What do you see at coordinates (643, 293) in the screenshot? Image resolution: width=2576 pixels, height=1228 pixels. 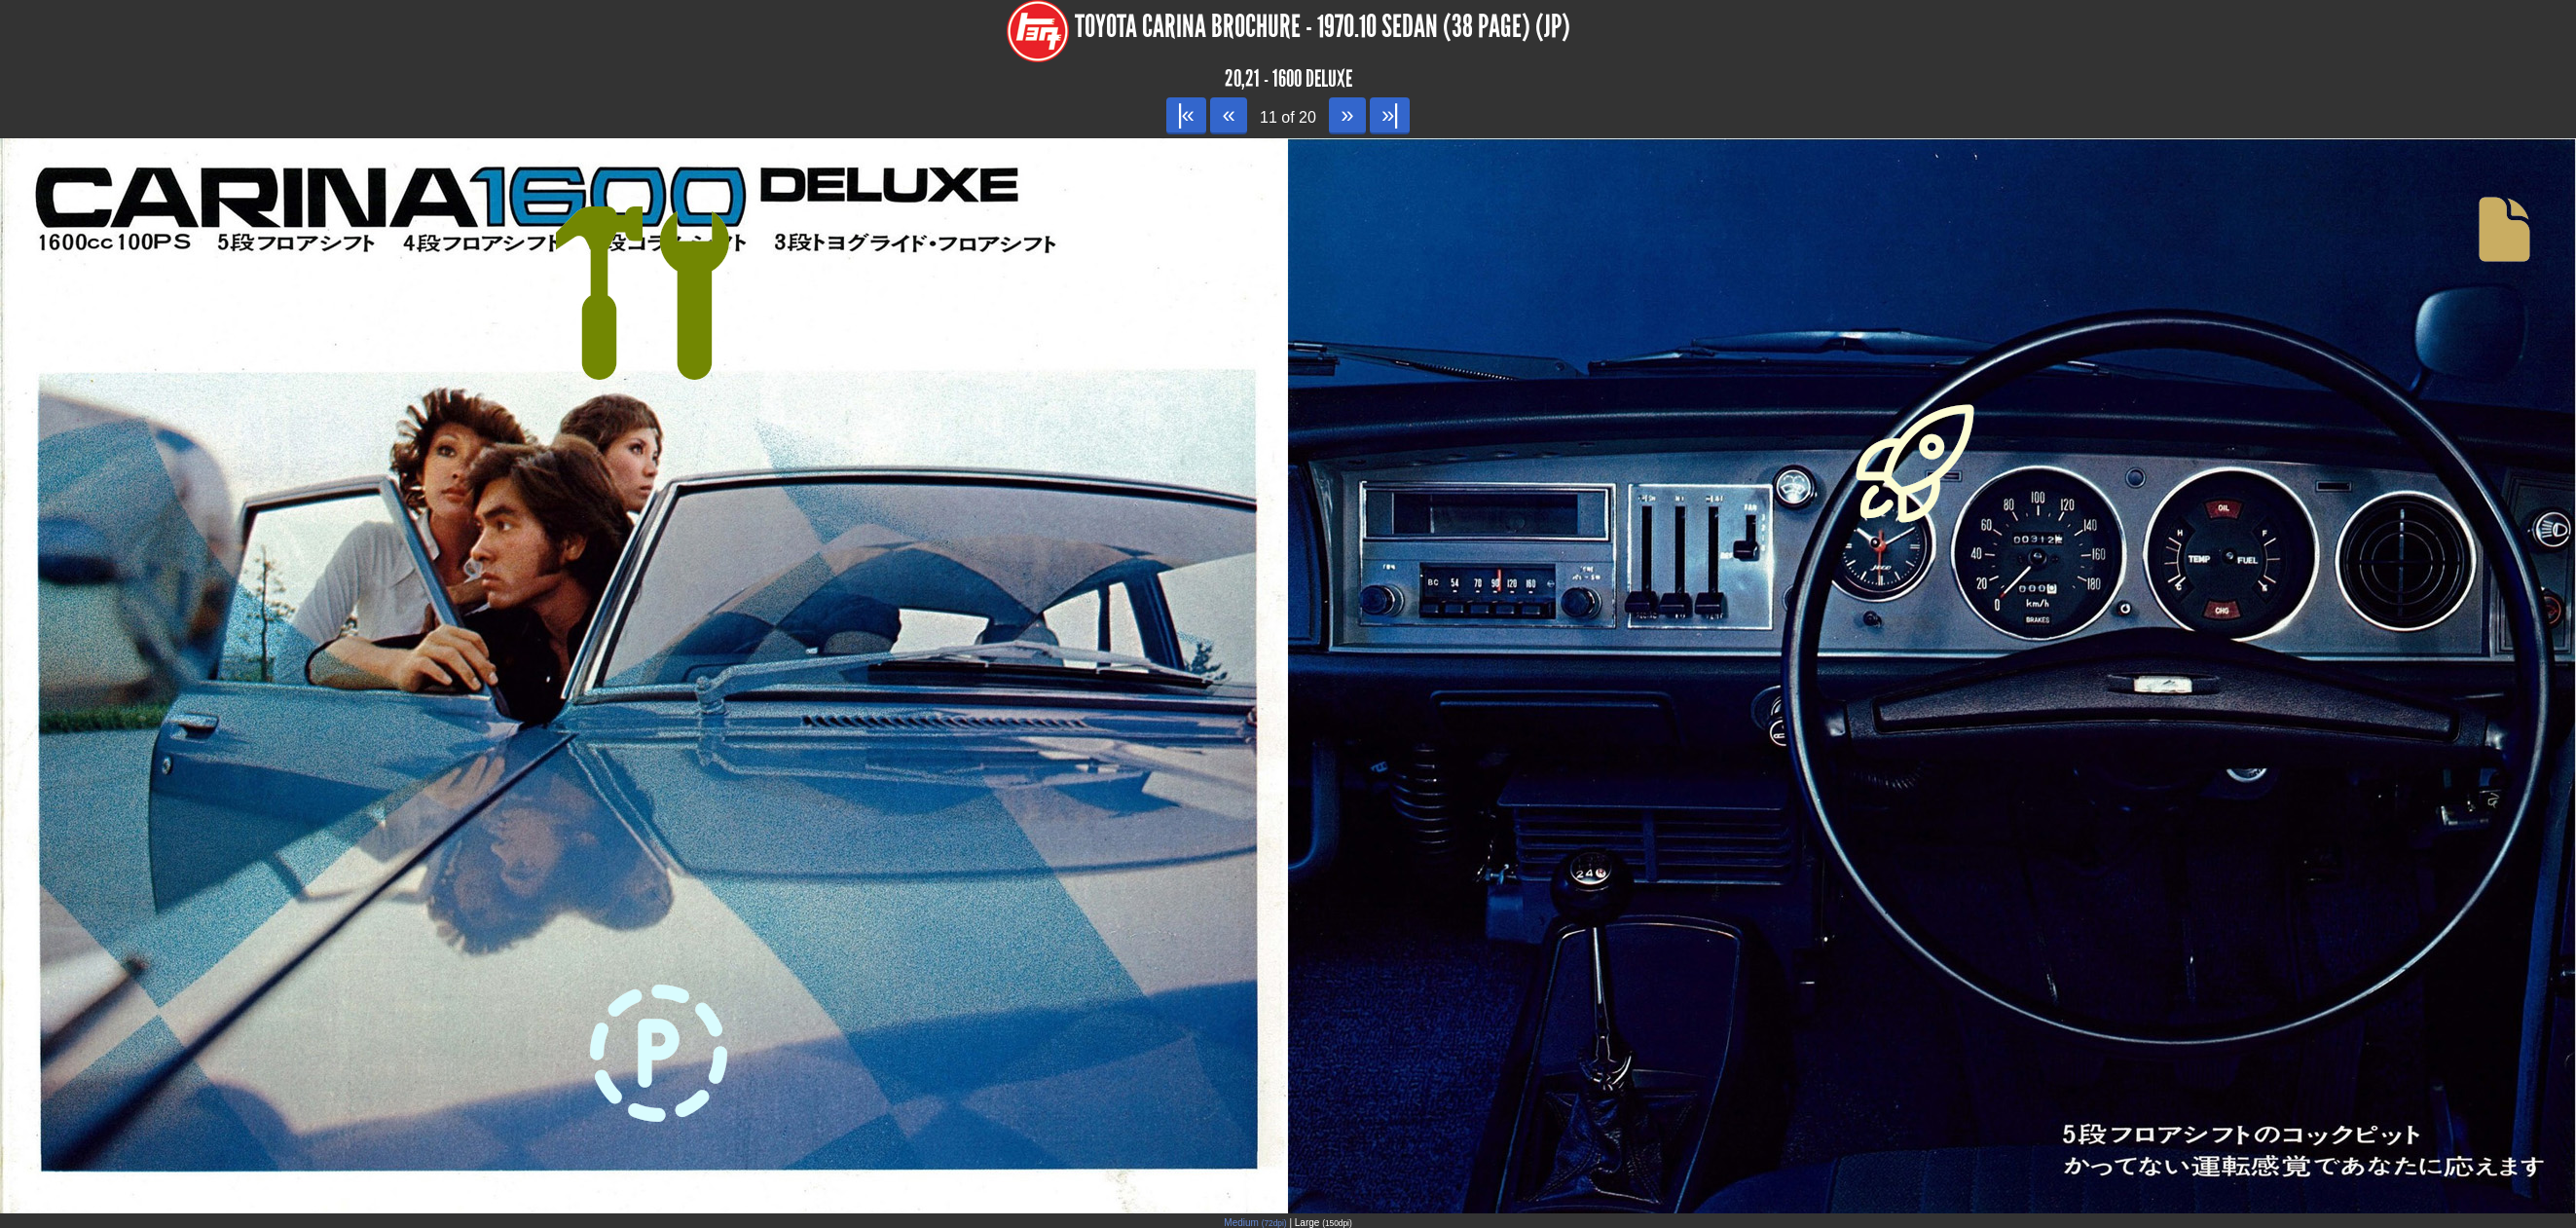 I see `access settings or configuration options` at bounding box center [643, 293].